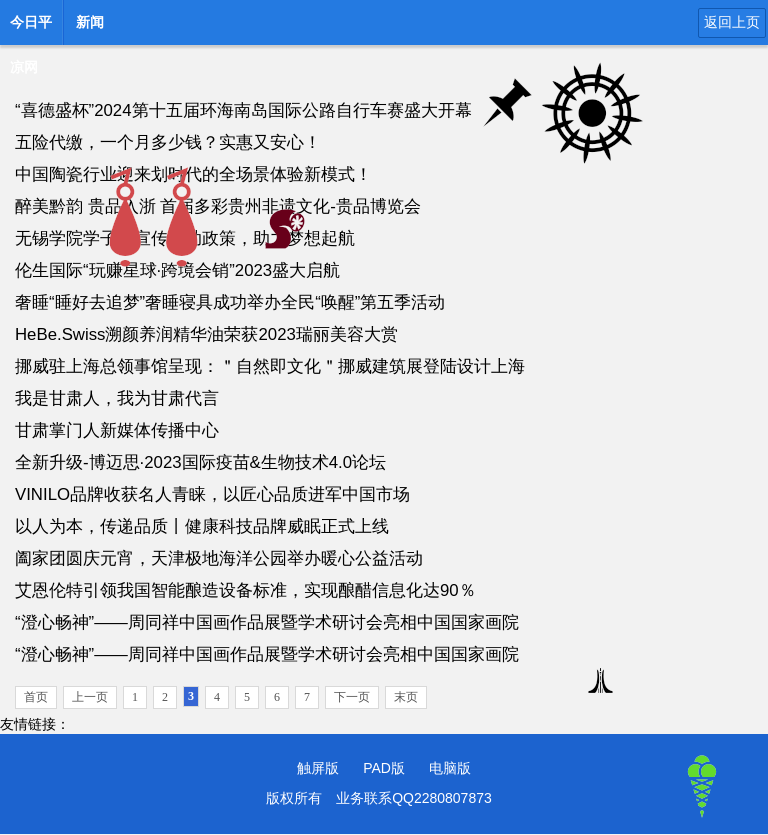  What do you see at coordinates (153, 216) in the screenshot?
I see `browse or select earring accessories` at bounding box center [153, 216].